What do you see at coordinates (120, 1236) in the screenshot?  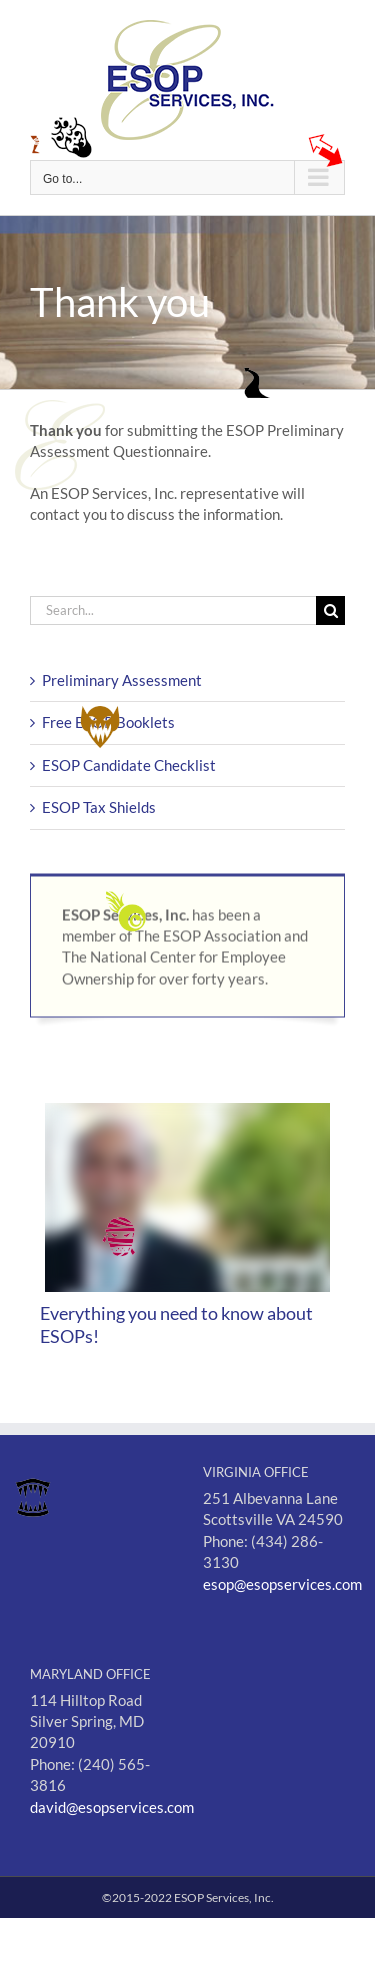 I see `select mummy character or avatar` at bounding box center [120, 1236].